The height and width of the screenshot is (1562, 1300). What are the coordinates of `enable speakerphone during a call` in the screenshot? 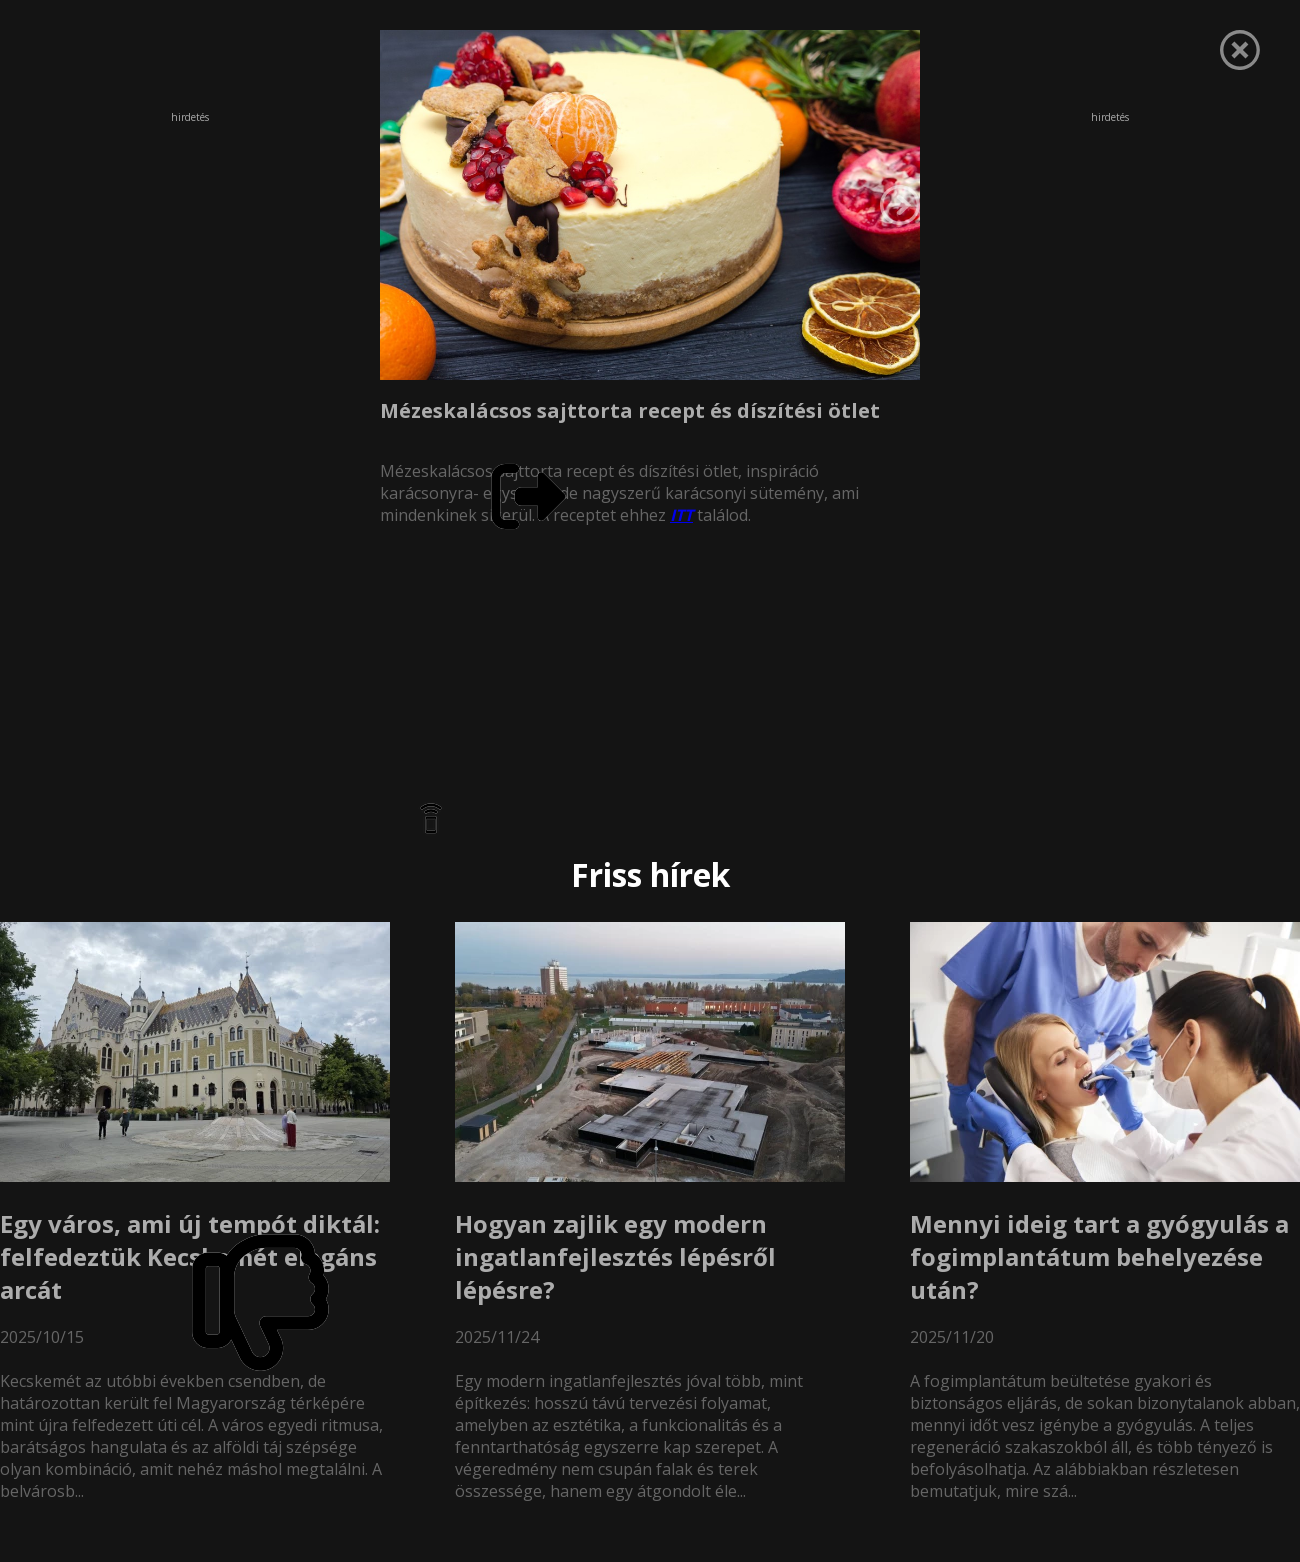 It's located at (431, 819).